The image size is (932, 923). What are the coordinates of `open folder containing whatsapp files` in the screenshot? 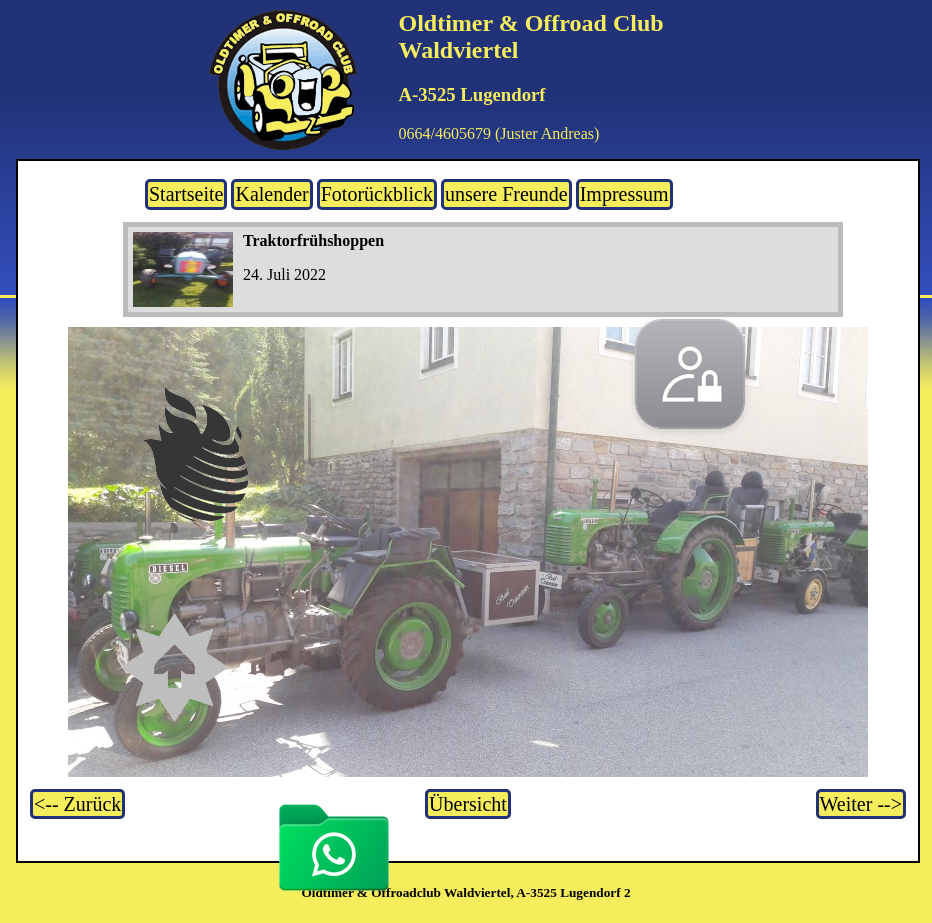 It's located at (333, 850).